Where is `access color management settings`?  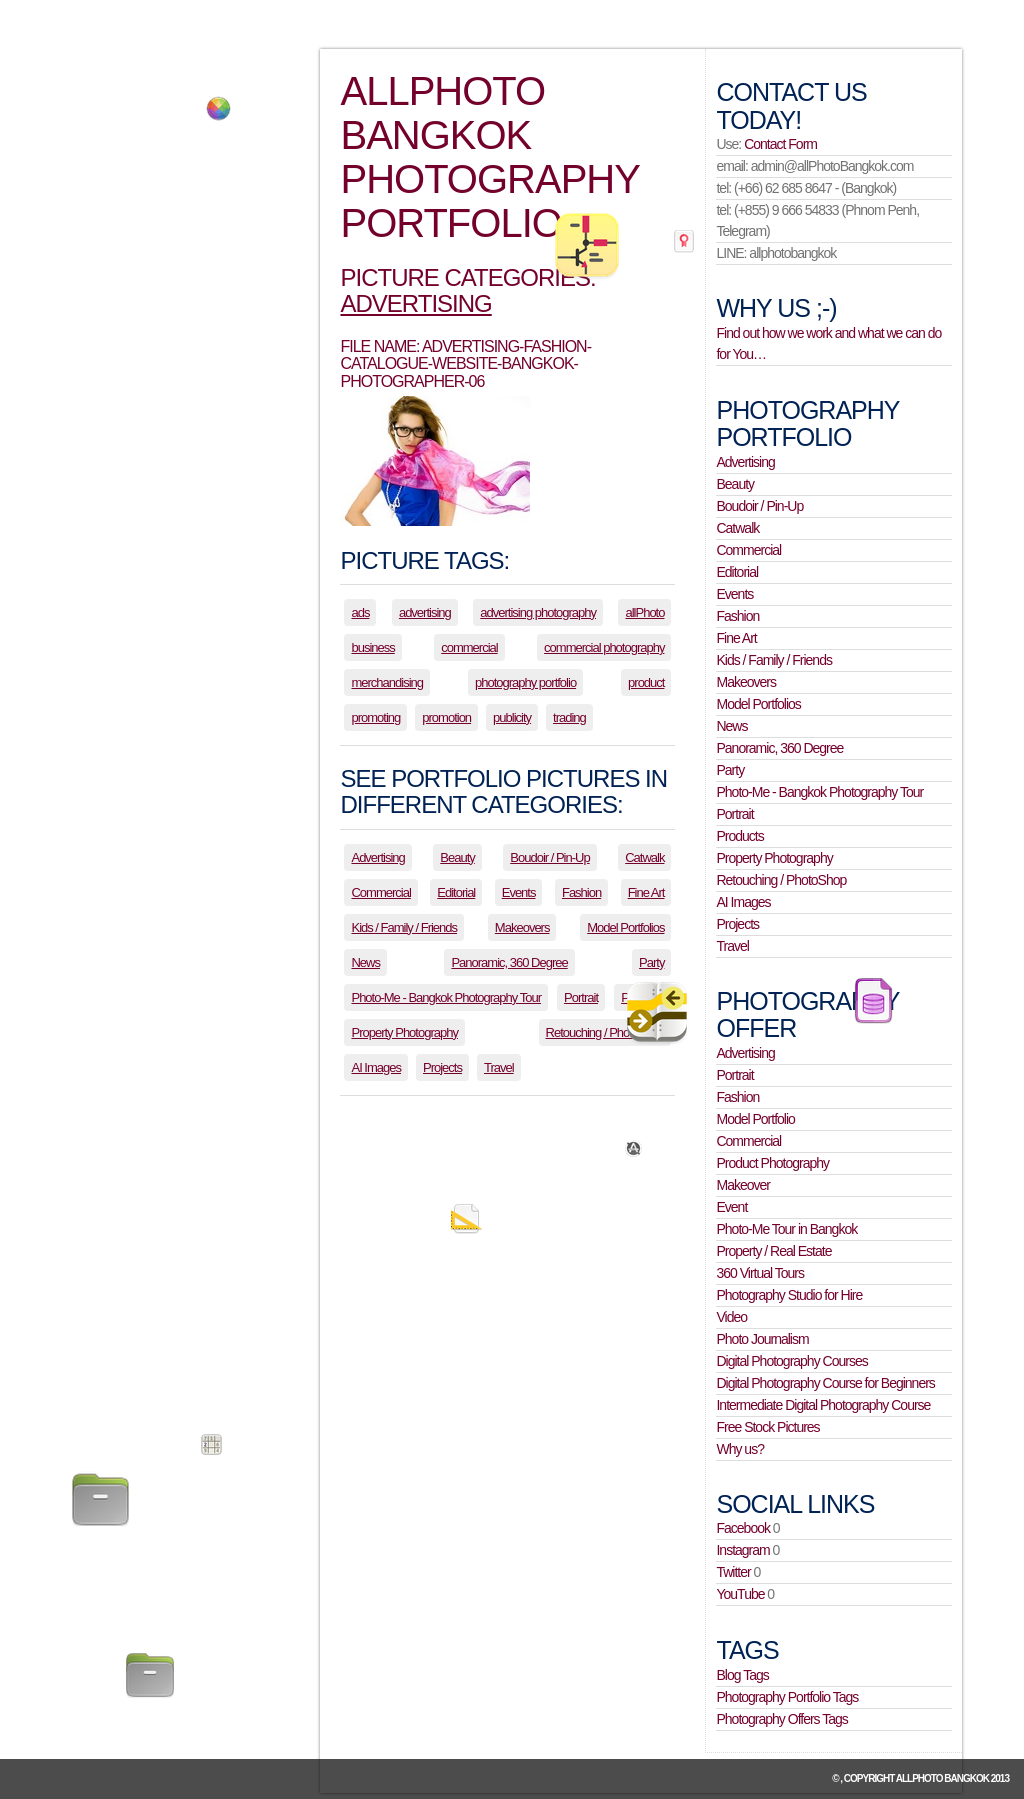
access color management settings is located at coordinates (218, 108).